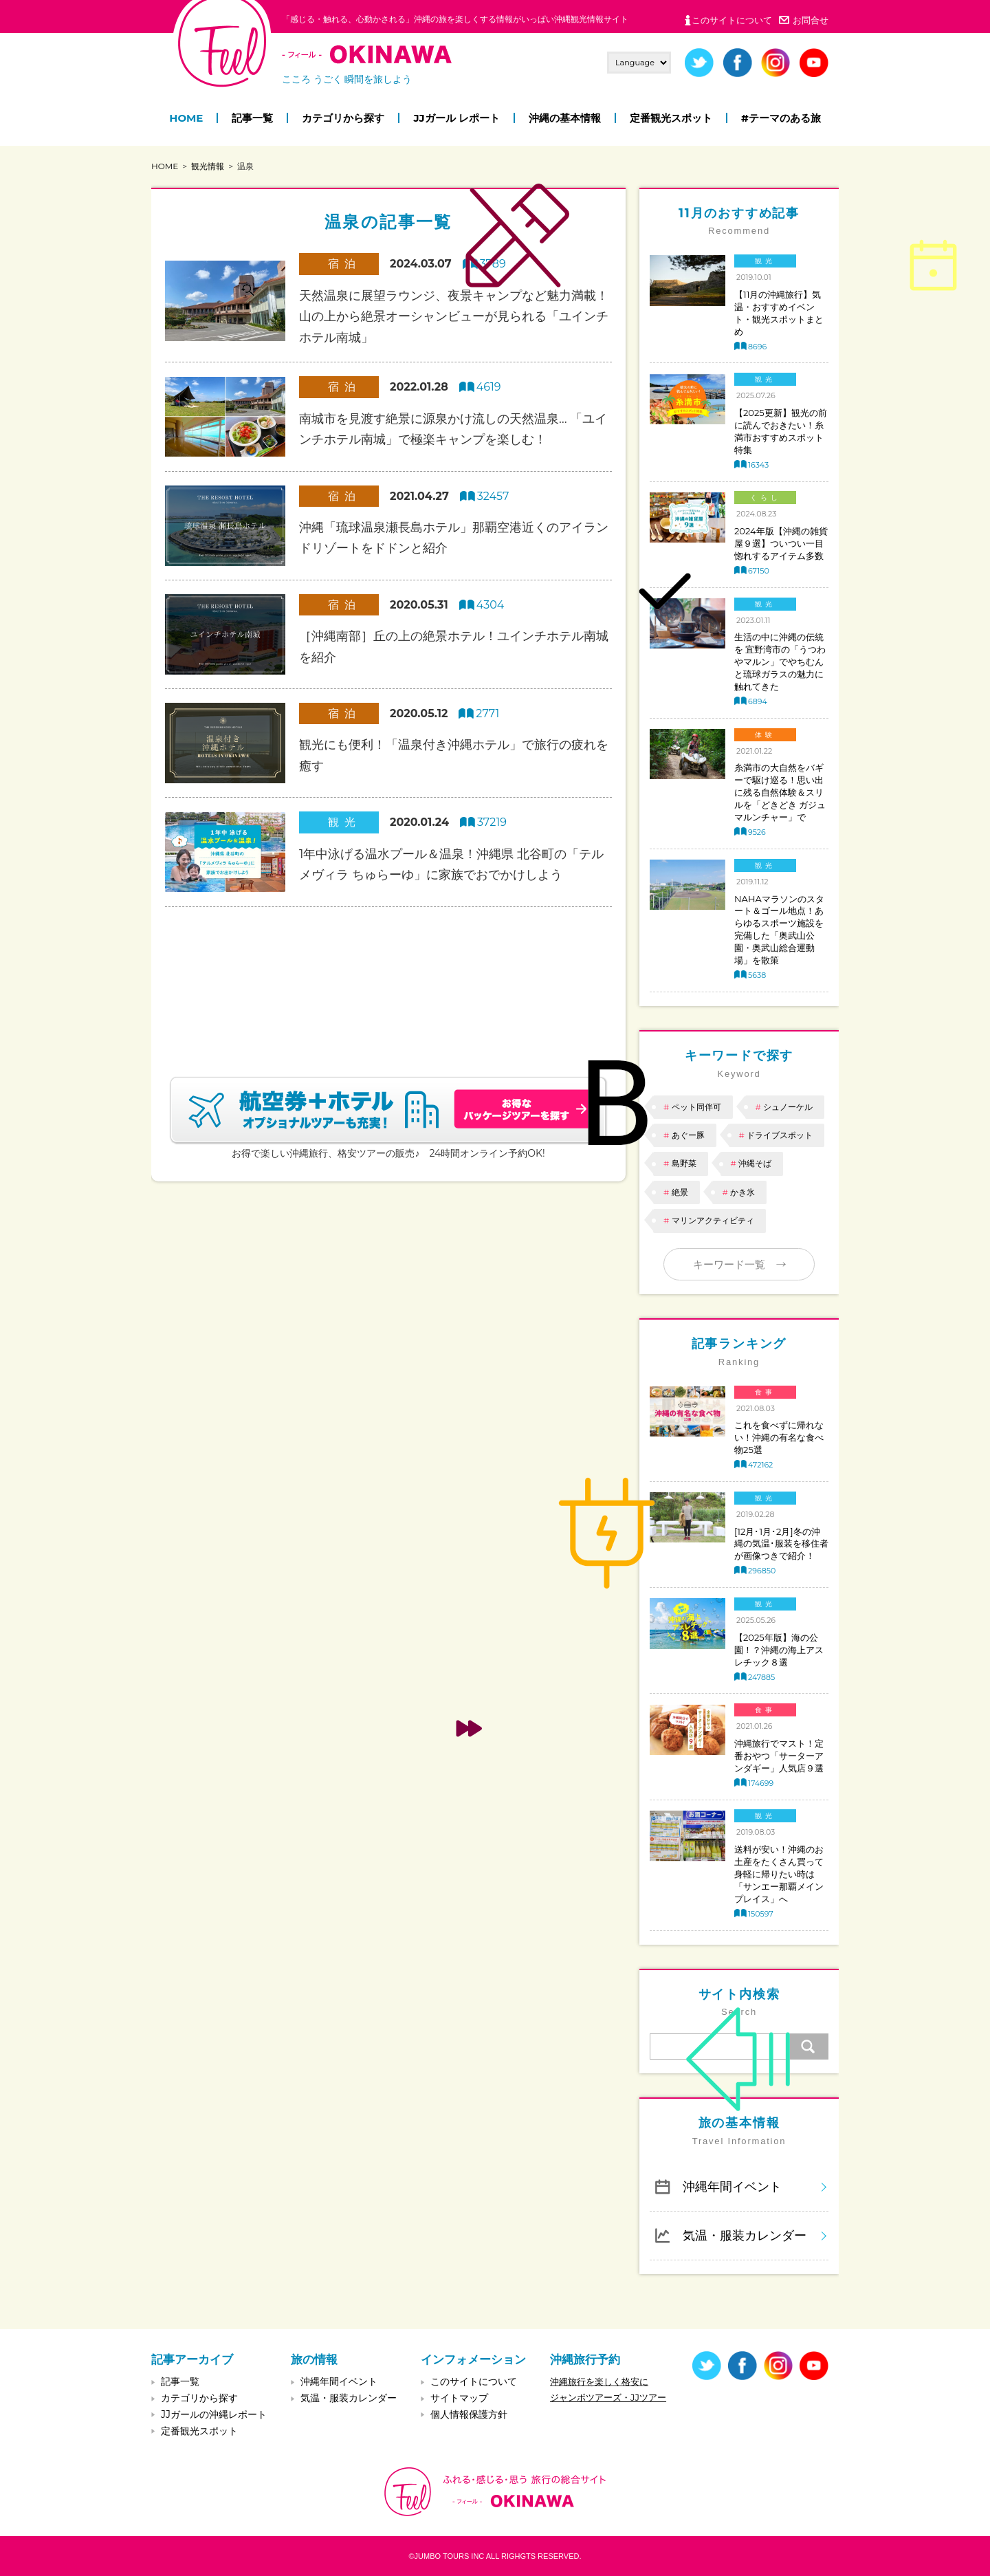  What do you see at coordinates (613, 1102) in the screenshot?
I see `apply bold formatting to selected text` at bounding box center [613, 1102].